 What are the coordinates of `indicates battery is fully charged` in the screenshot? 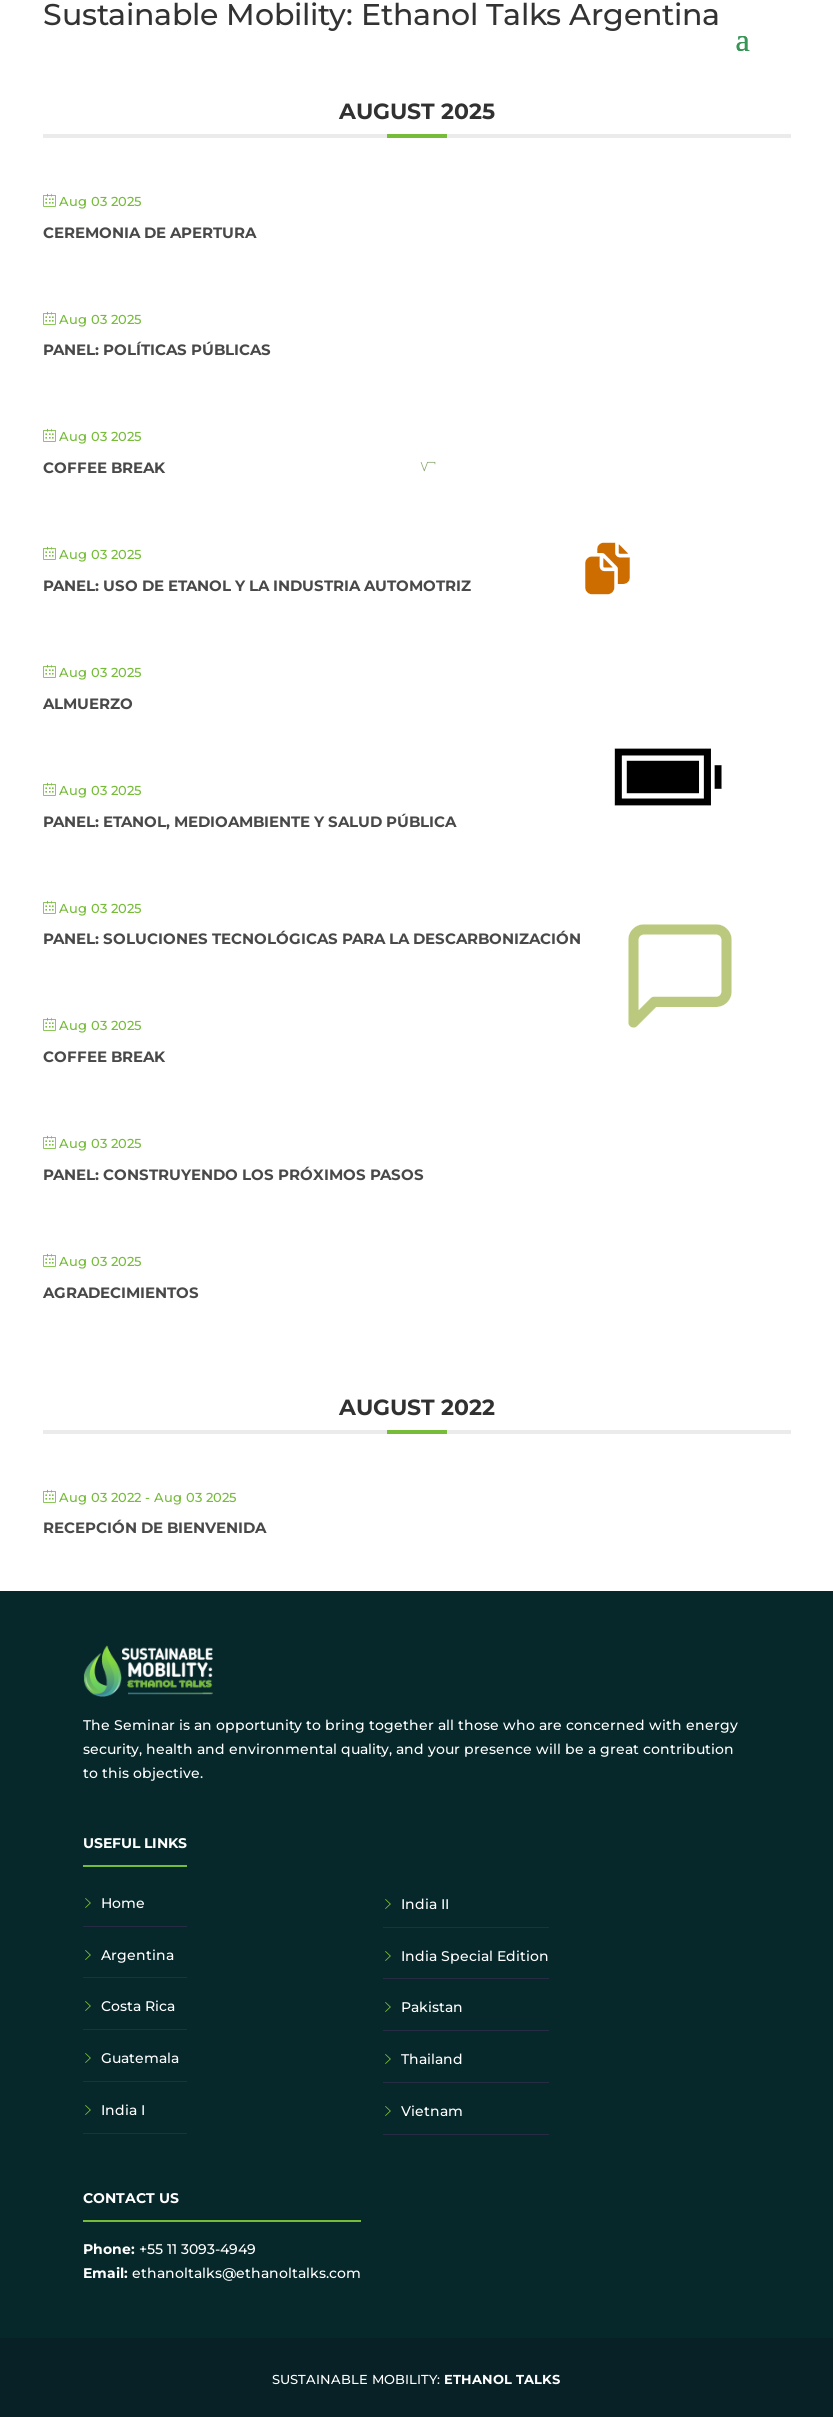 It's located at (668, 777).